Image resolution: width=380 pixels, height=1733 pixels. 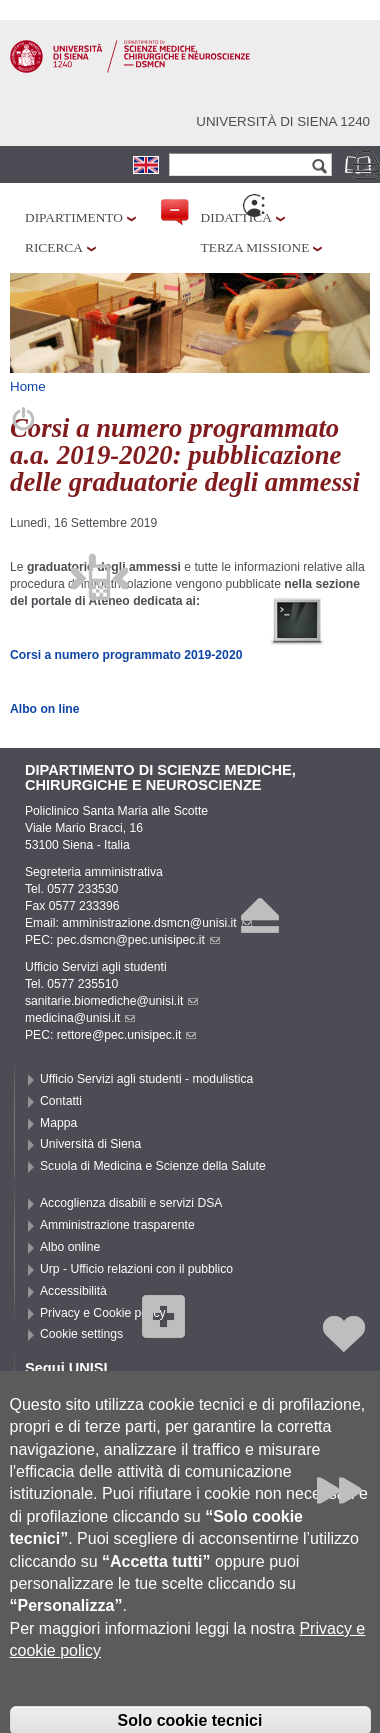 I want to click on eject disc or removable media, so click(x=260, y=917).